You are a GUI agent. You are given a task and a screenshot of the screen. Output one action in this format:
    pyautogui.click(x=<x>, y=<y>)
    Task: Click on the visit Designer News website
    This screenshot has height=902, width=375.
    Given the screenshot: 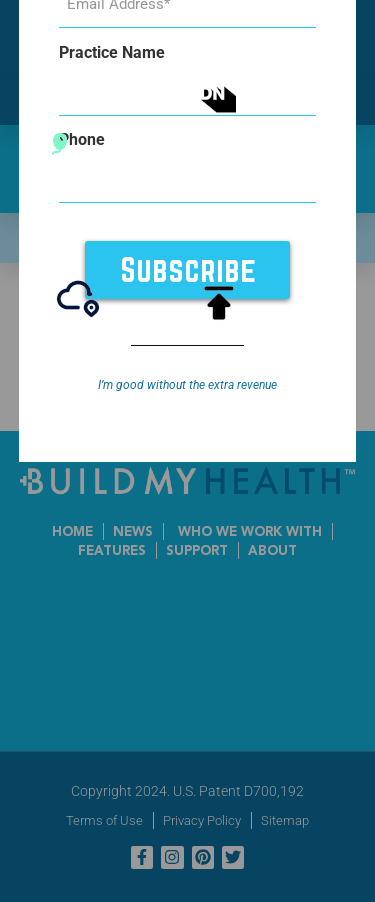 What is the action you would take?
    pyautogui.click(x=218, y=99)
    